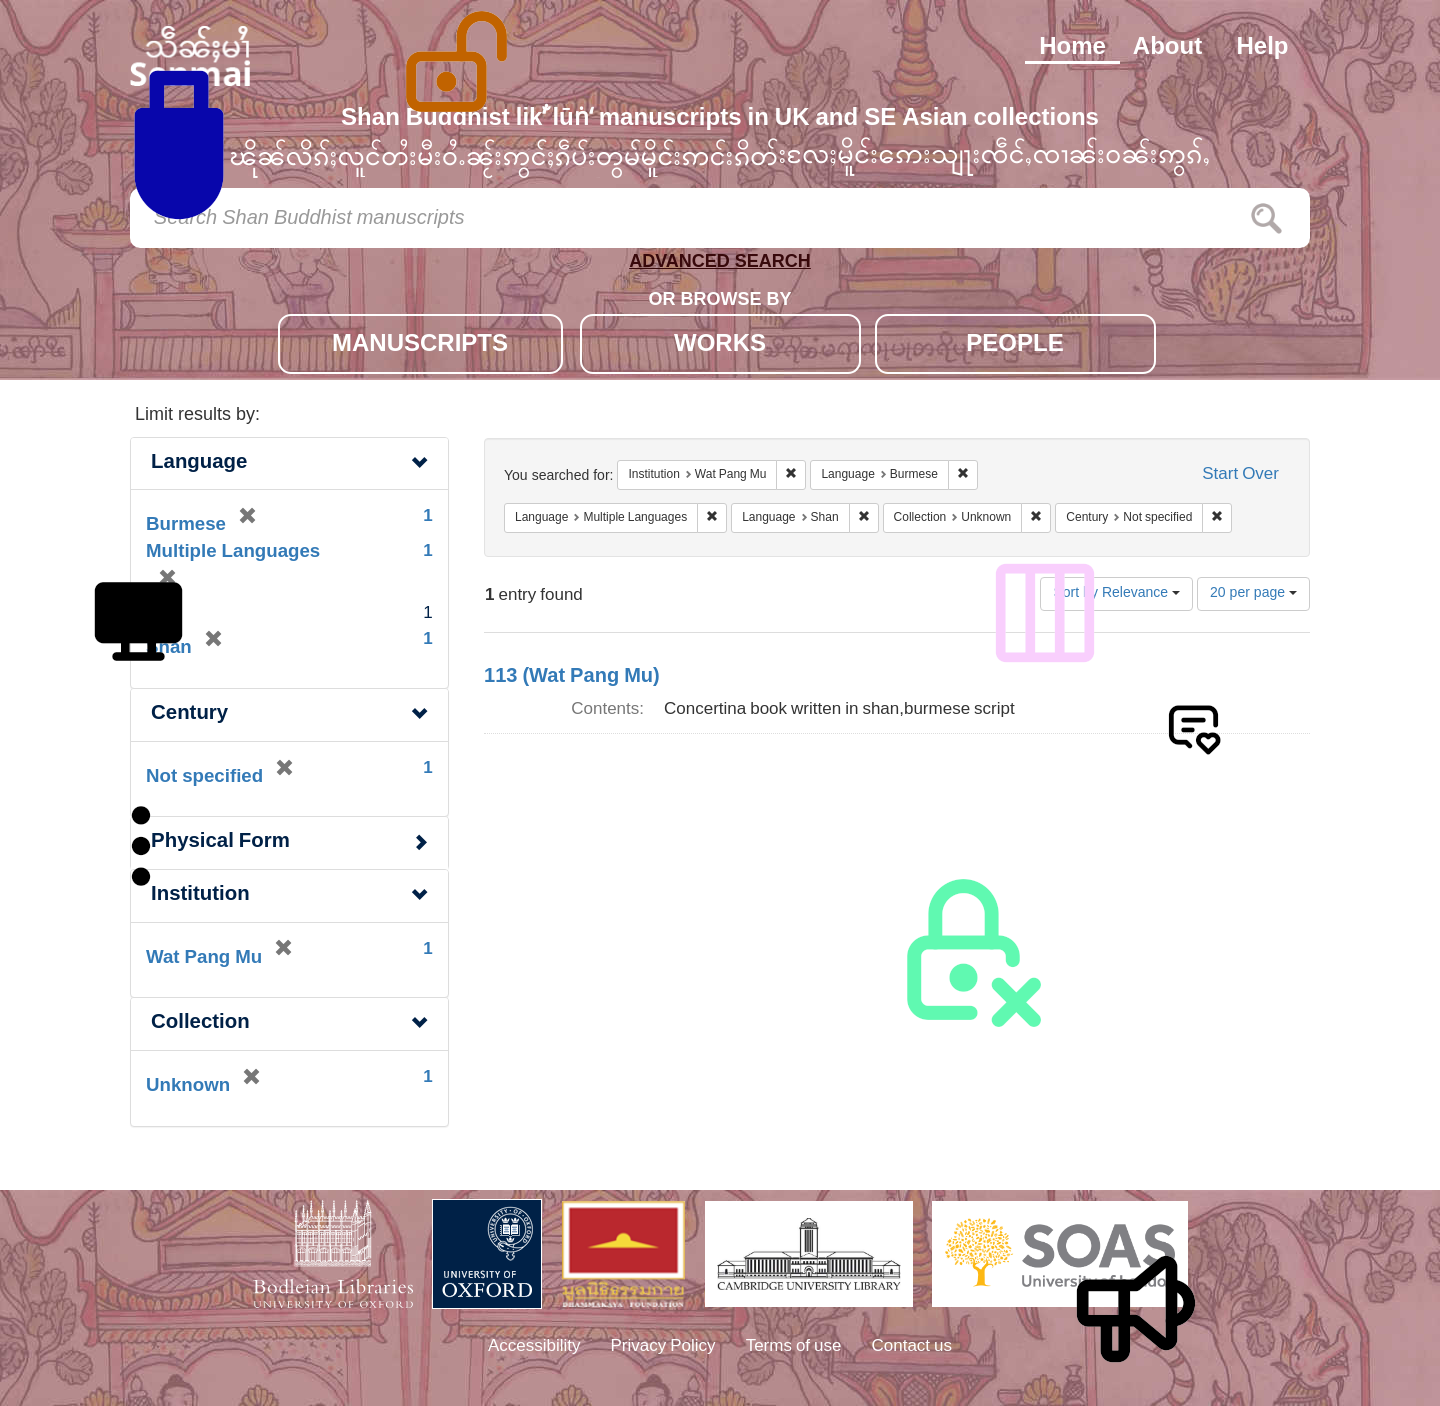  Describe the element at coordinates (963, 949) in the screenshot. I see `remove or delete a security lock` at that location.